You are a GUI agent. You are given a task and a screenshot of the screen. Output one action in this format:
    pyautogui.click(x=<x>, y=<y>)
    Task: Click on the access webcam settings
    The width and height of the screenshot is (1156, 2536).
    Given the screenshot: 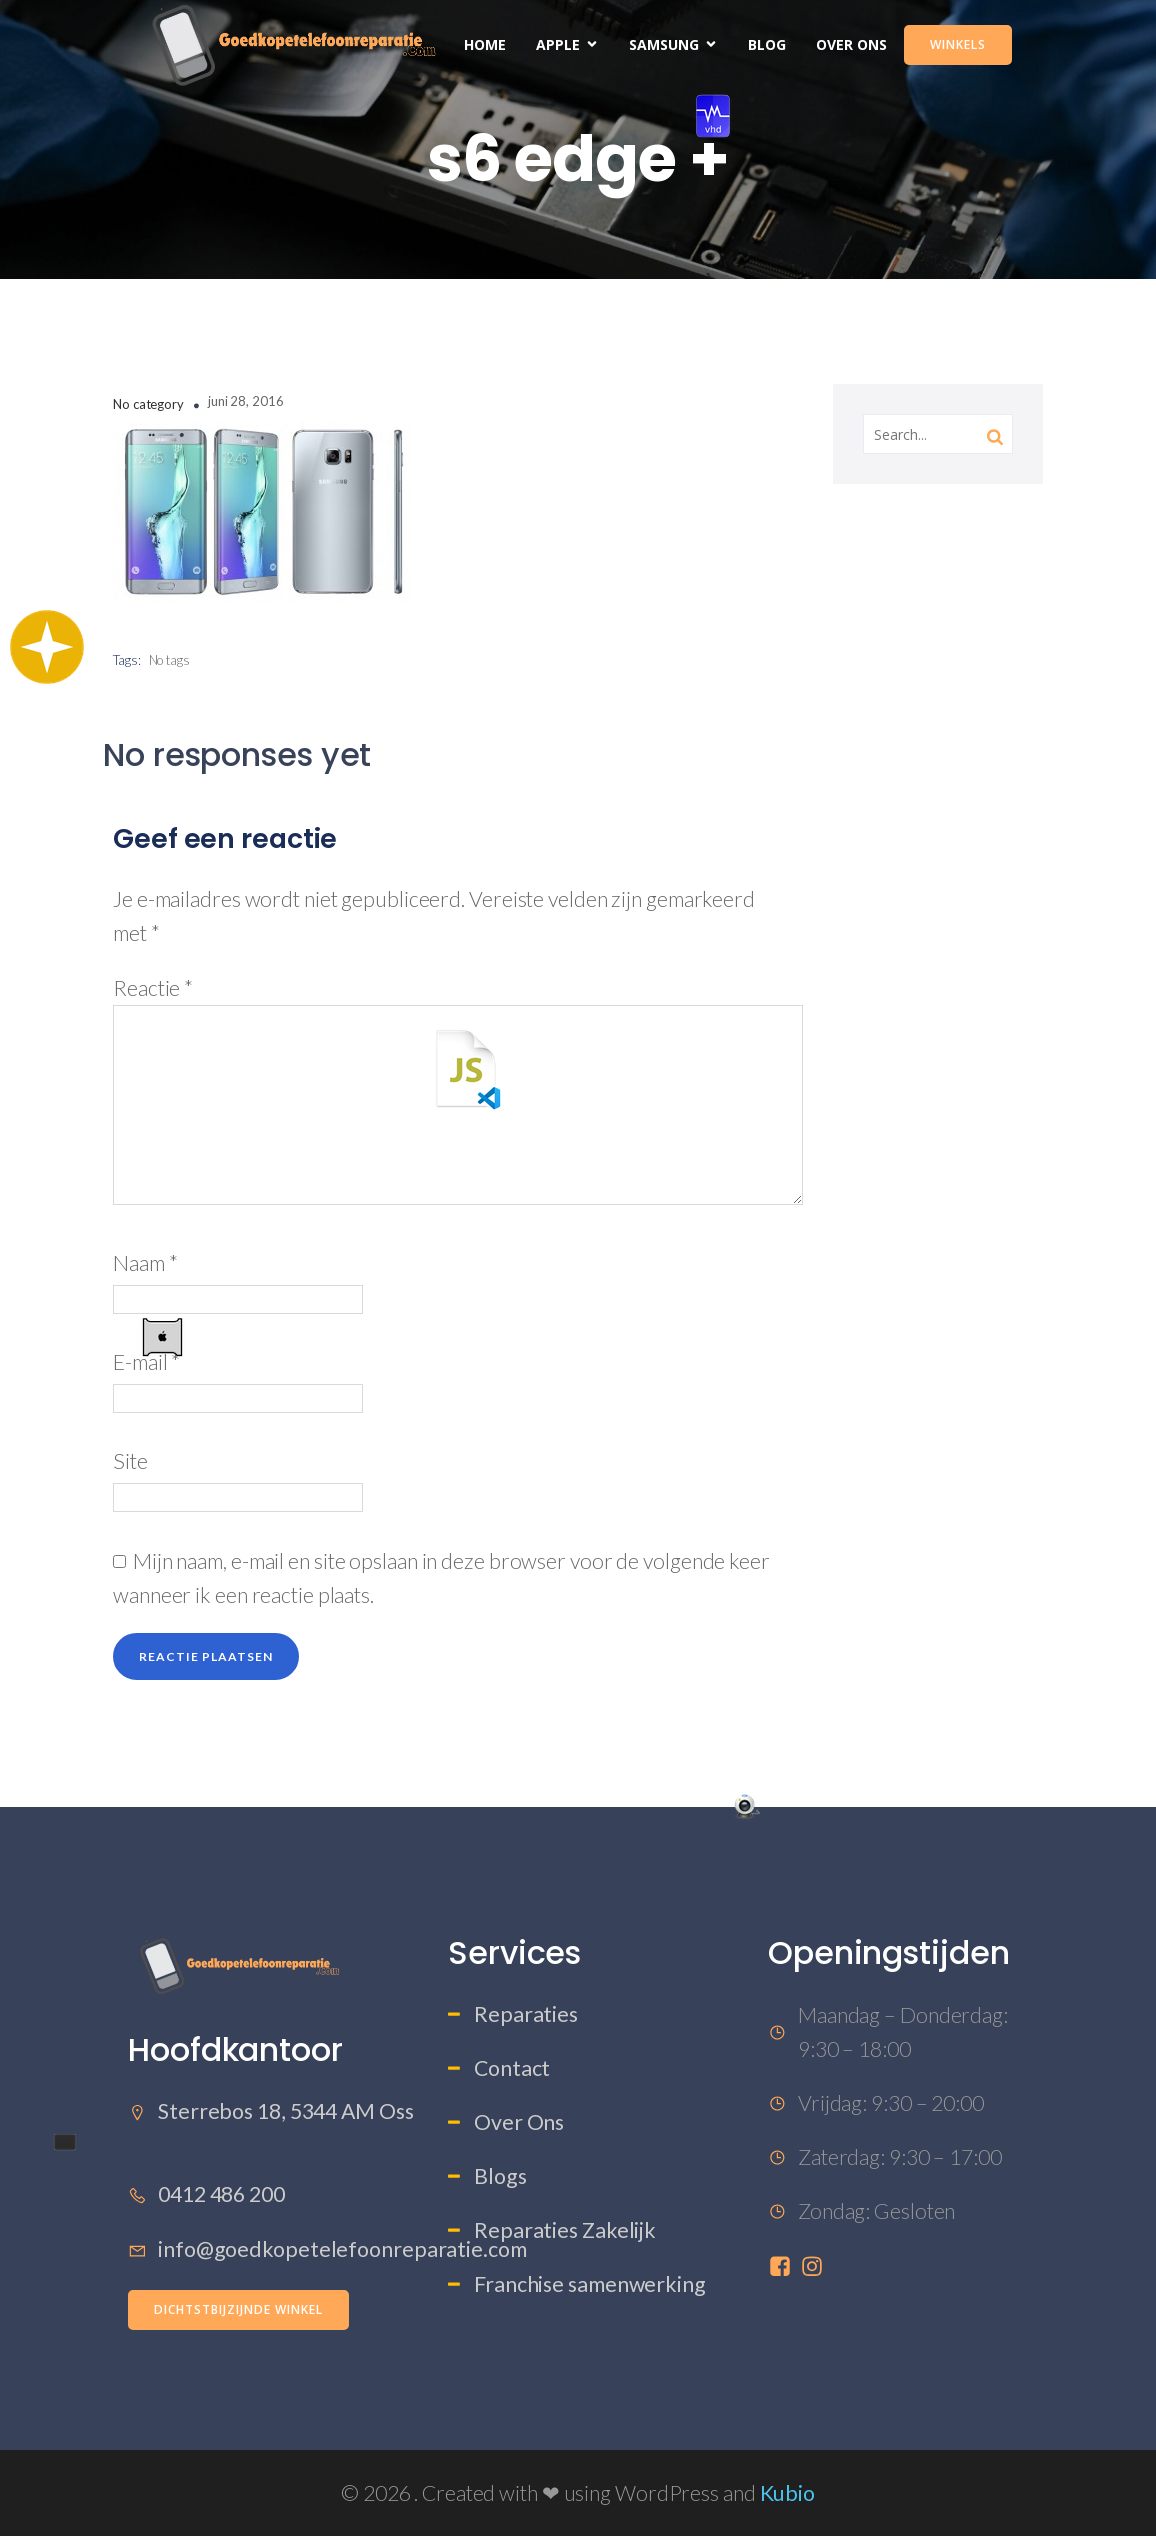 What is the action you would take?
    pyautogui.click(x=745, y=1806)
    